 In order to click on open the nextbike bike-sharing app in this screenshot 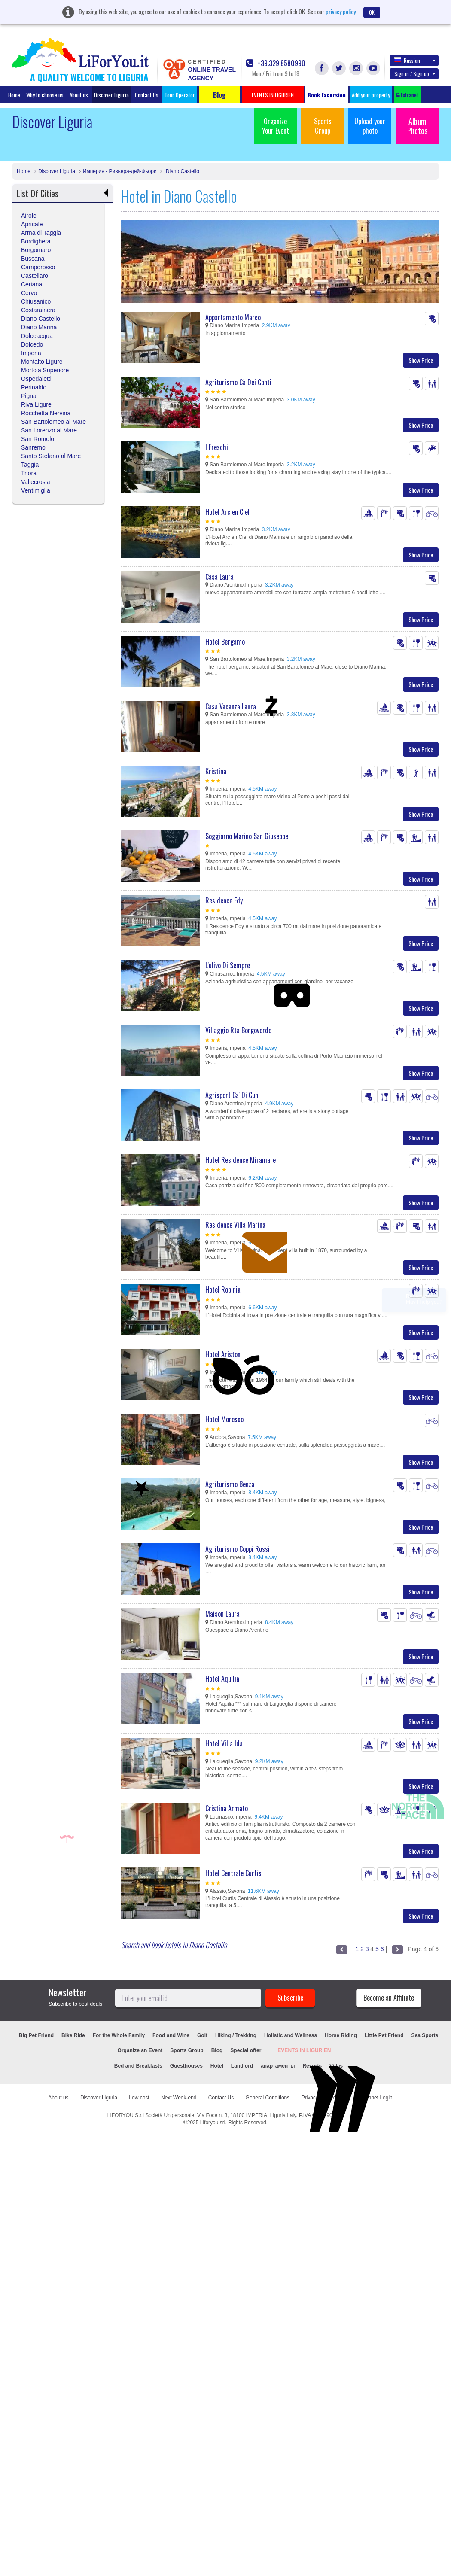, I will do `click(244, 1375)`.